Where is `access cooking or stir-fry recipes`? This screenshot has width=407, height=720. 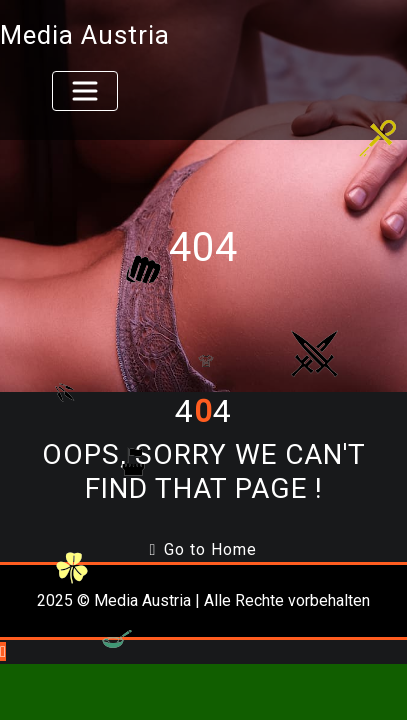 access cooking or stir-fry recipes is located at coordinates (117, 638).